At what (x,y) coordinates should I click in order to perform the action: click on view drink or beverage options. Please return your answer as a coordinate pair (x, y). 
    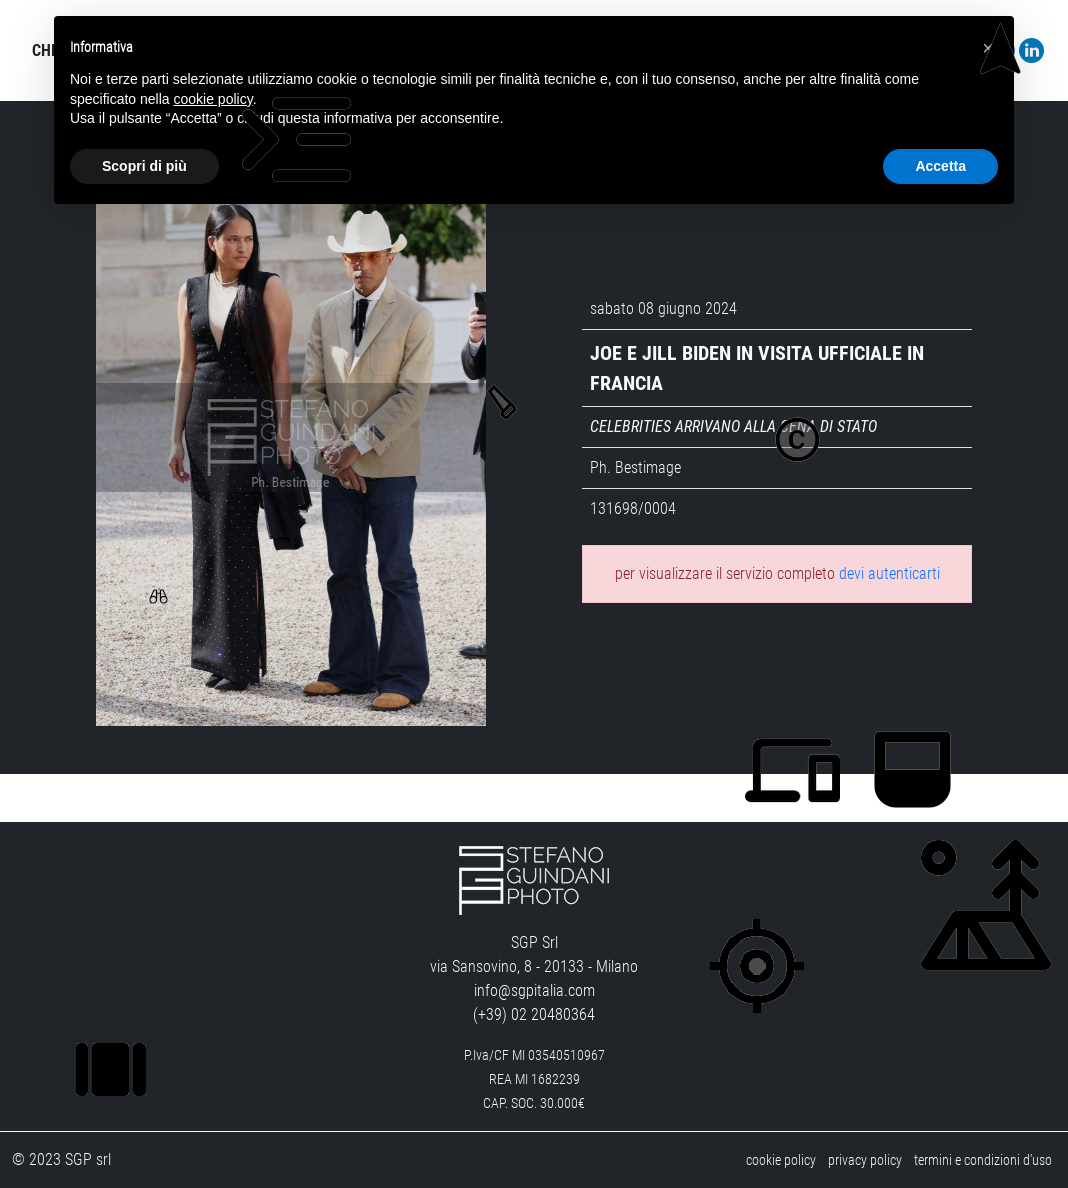
    Looking at the image, I should click on (912, 769).